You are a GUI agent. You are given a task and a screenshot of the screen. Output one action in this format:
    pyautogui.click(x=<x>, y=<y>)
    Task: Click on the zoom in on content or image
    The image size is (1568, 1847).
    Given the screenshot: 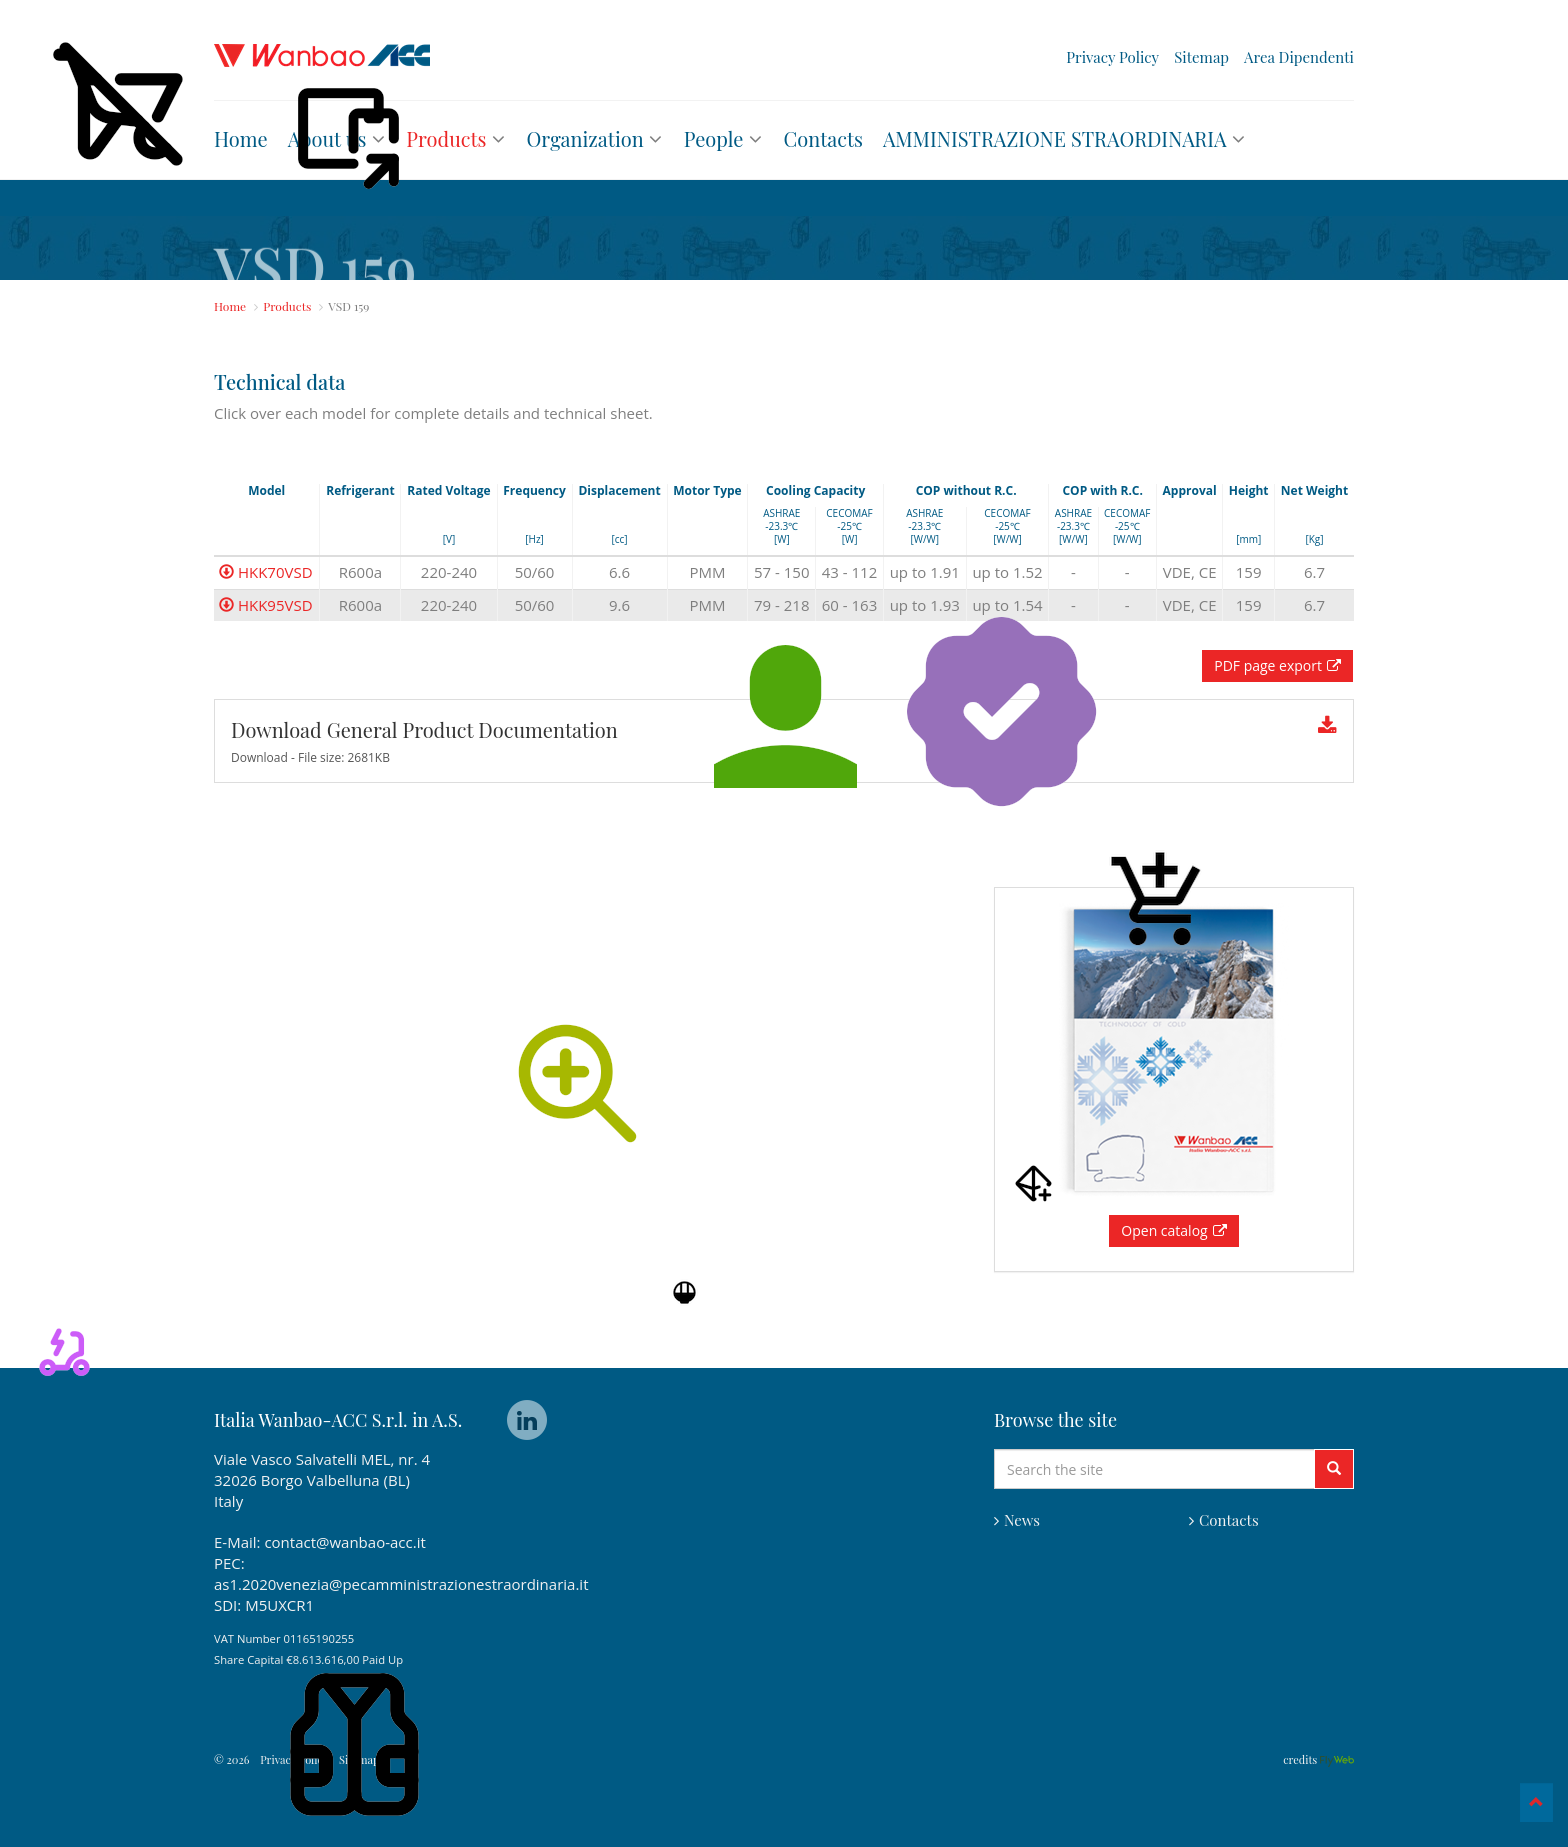 What is the action you would take?
    pyautogui.click(x=577, y=1083)
    